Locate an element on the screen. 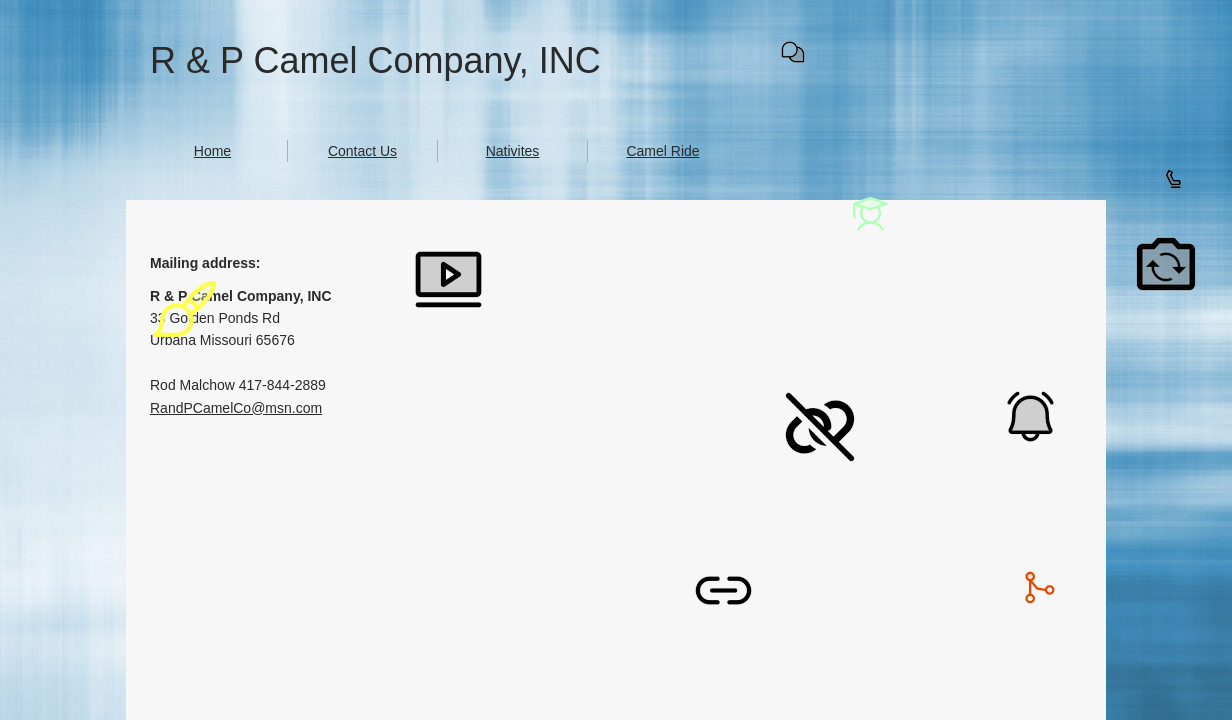 The image size is (1232, 720). play or watch a video is located at coordinates (448, 279).